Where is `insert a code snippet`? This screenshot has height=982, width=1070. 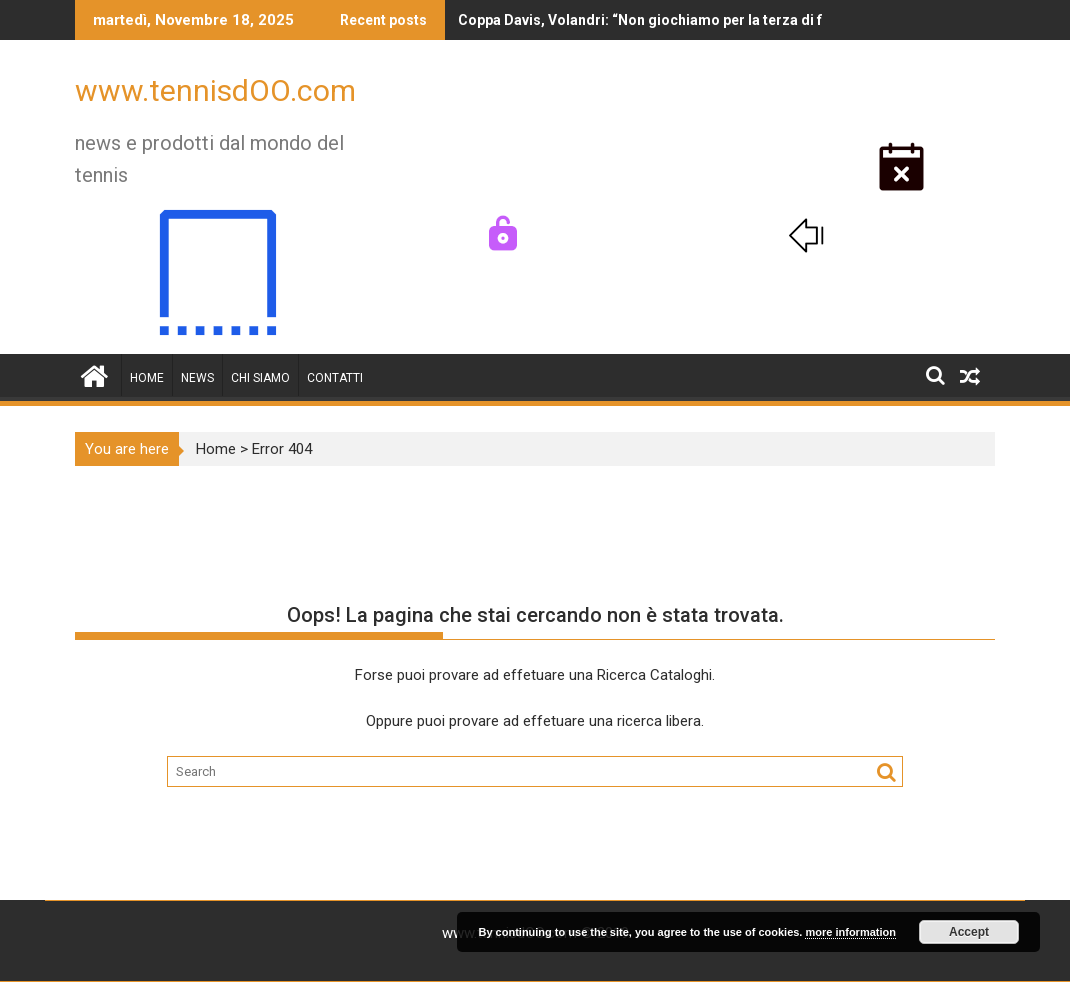
insert a code snippet is located at coordinates (213, 272).